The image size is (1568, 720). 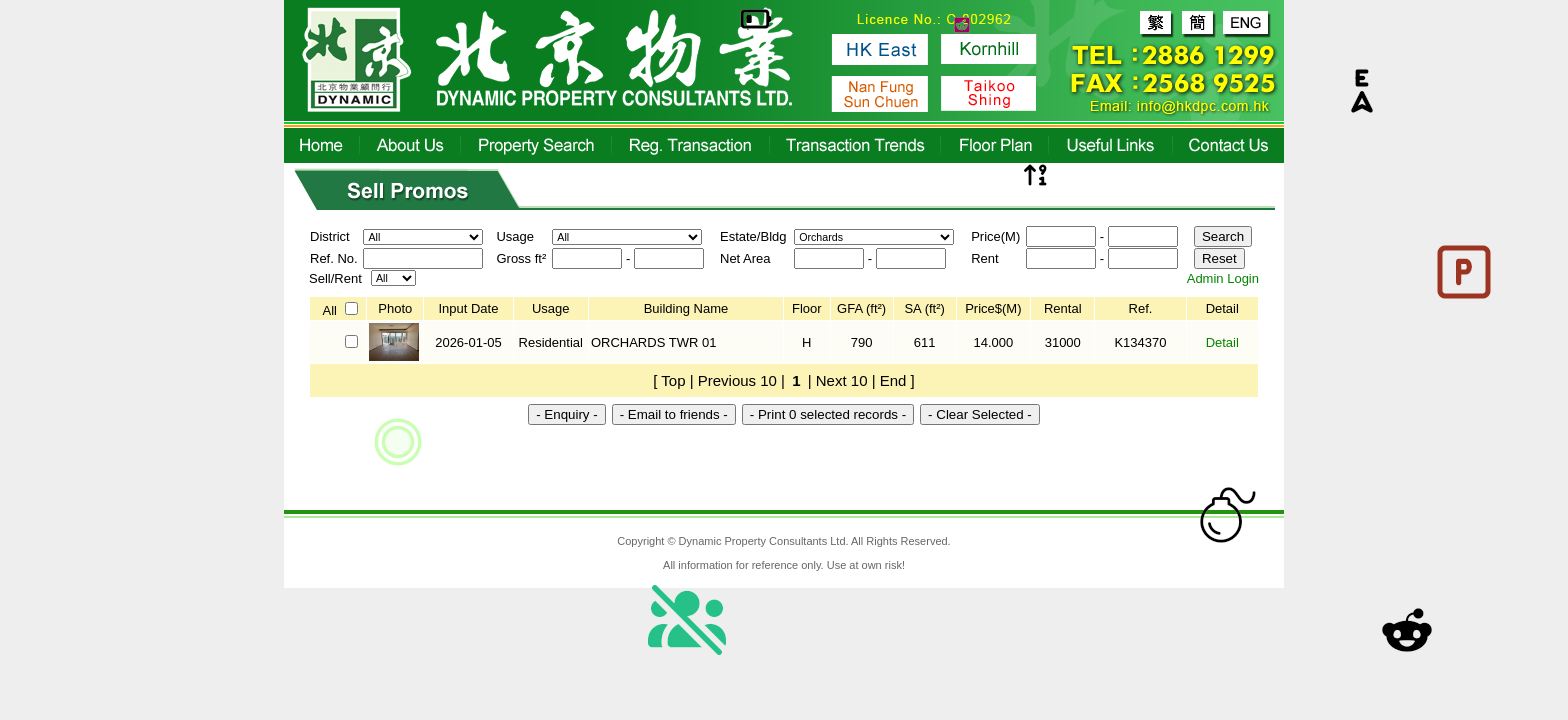 I want to click on navigate east direction, so click(x=1362, y=91).